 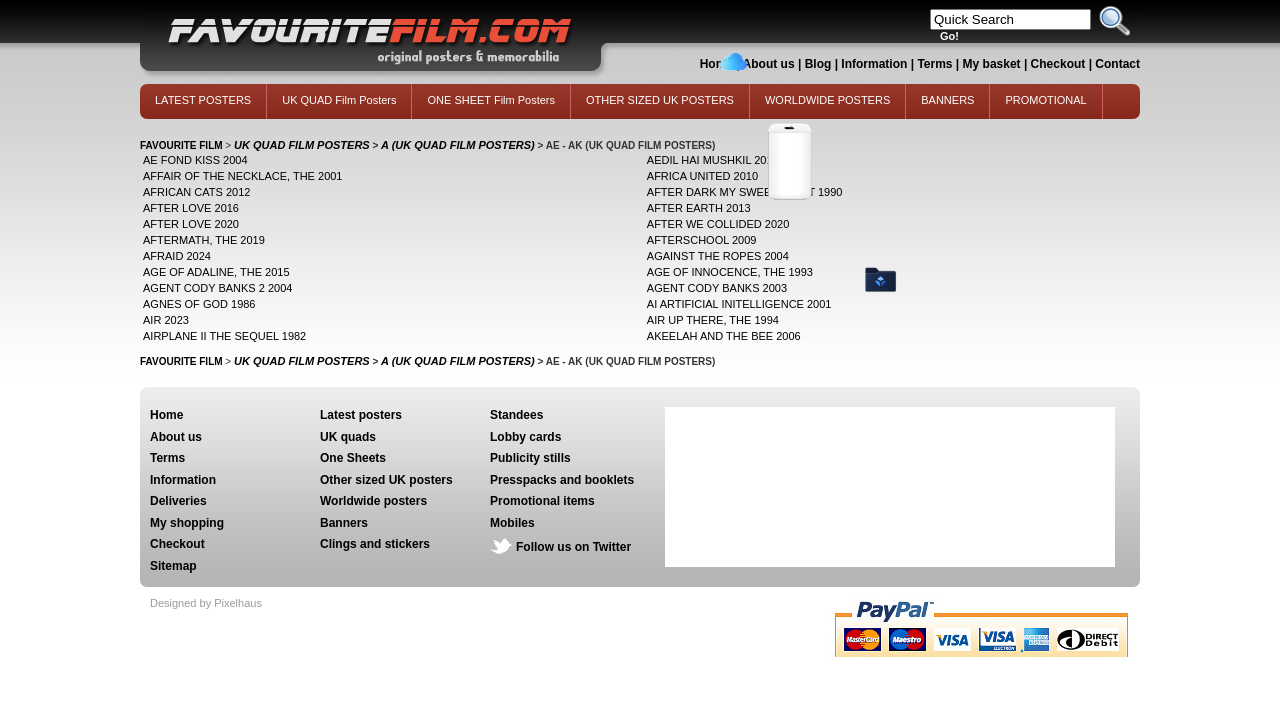 I want to click on open iCloud Drive to access cloud-synced files, so click(x=733, y=61).